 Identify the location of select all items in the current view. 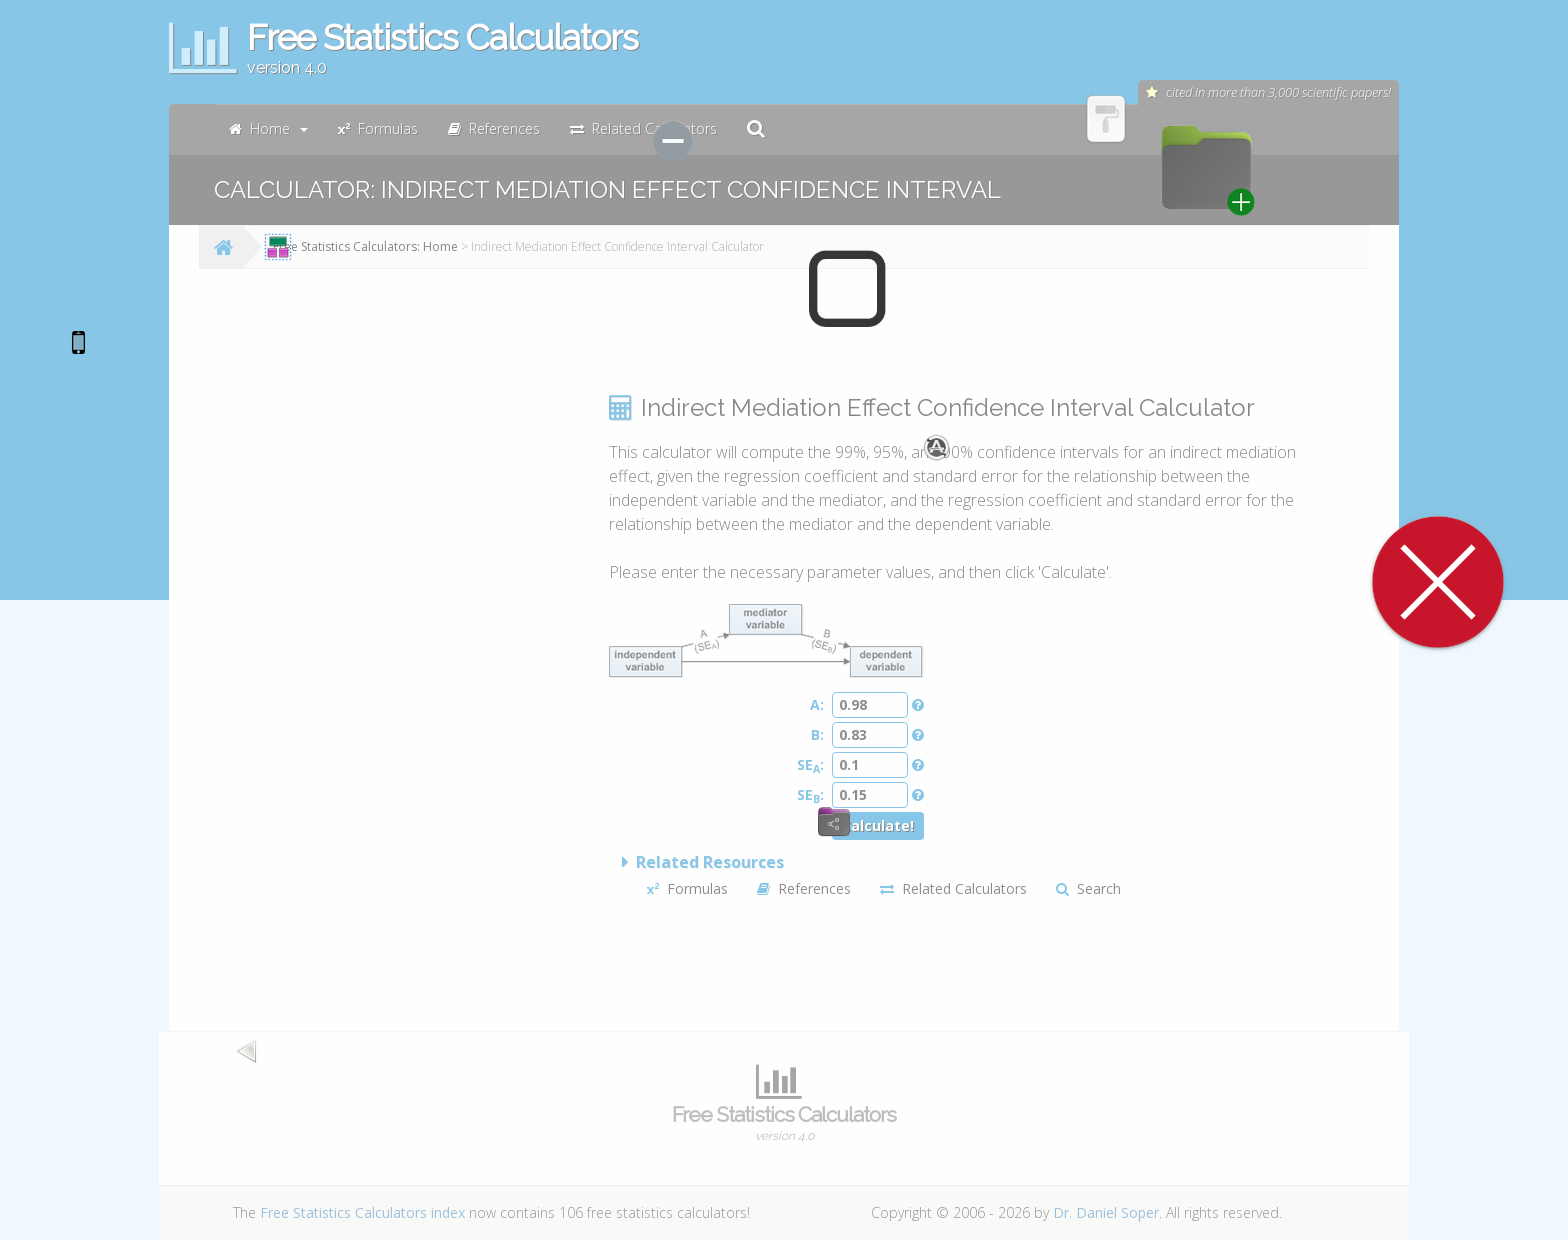
(278, 247).